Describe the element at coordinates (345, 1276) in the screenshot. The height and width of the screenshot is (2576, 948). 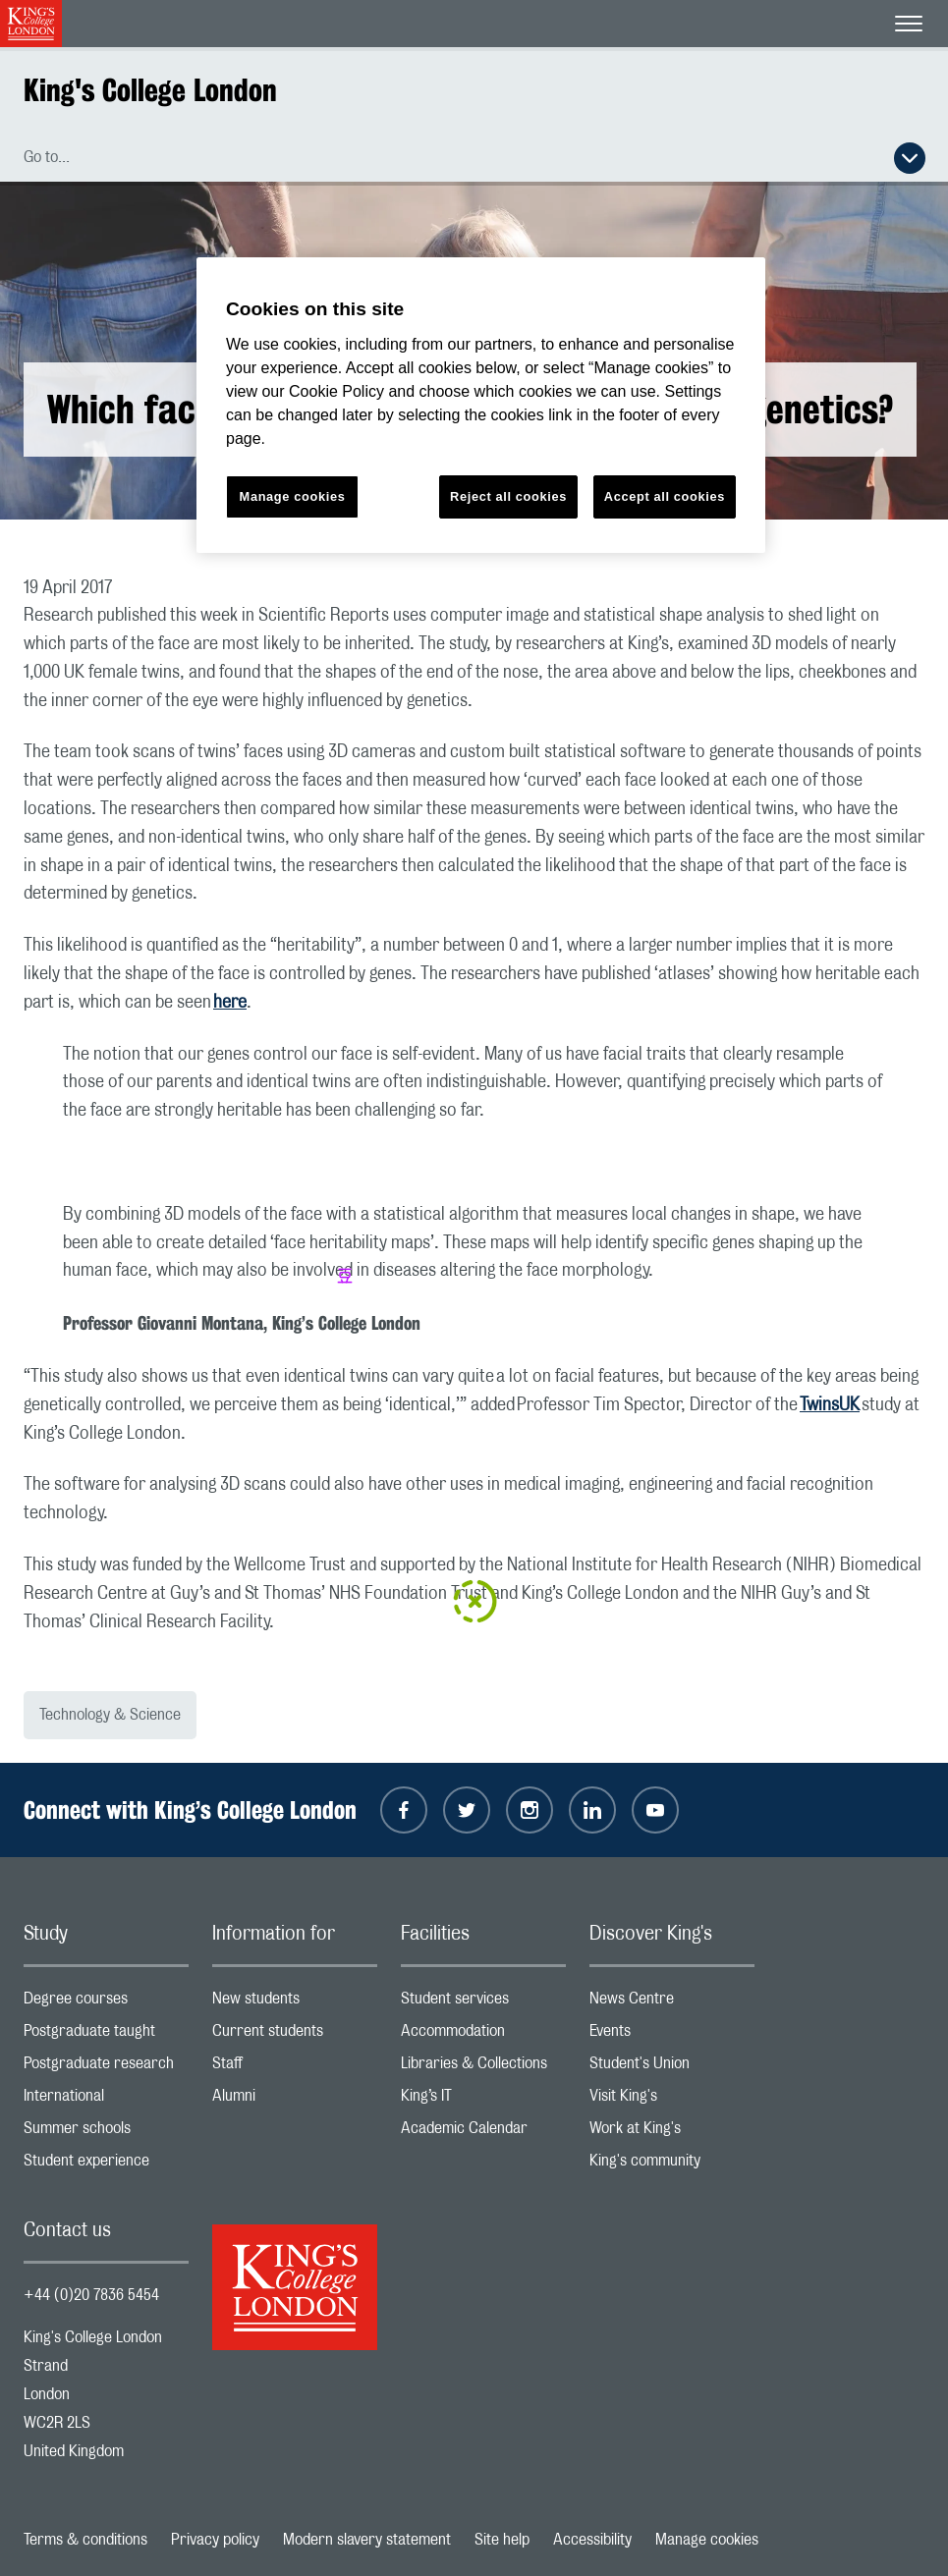
I see `open Douban app` at that location.